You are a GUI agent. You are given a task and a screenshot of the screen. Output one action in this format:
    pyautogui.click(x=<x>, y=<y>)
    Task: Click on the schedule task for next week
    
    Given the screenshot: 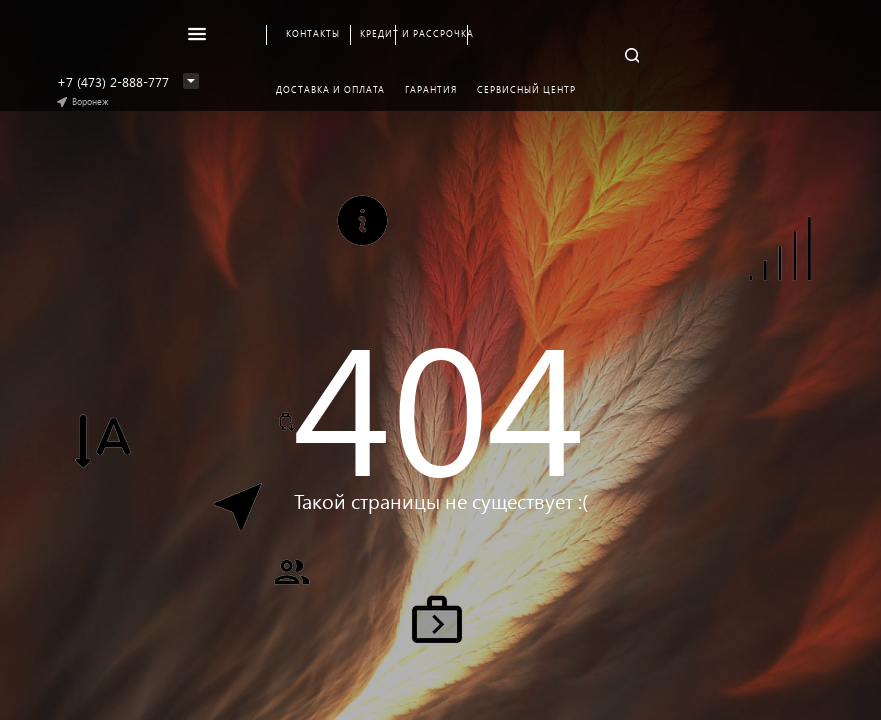 What is the action you would take?
    pyautogui.click(x=437, y=618)
    